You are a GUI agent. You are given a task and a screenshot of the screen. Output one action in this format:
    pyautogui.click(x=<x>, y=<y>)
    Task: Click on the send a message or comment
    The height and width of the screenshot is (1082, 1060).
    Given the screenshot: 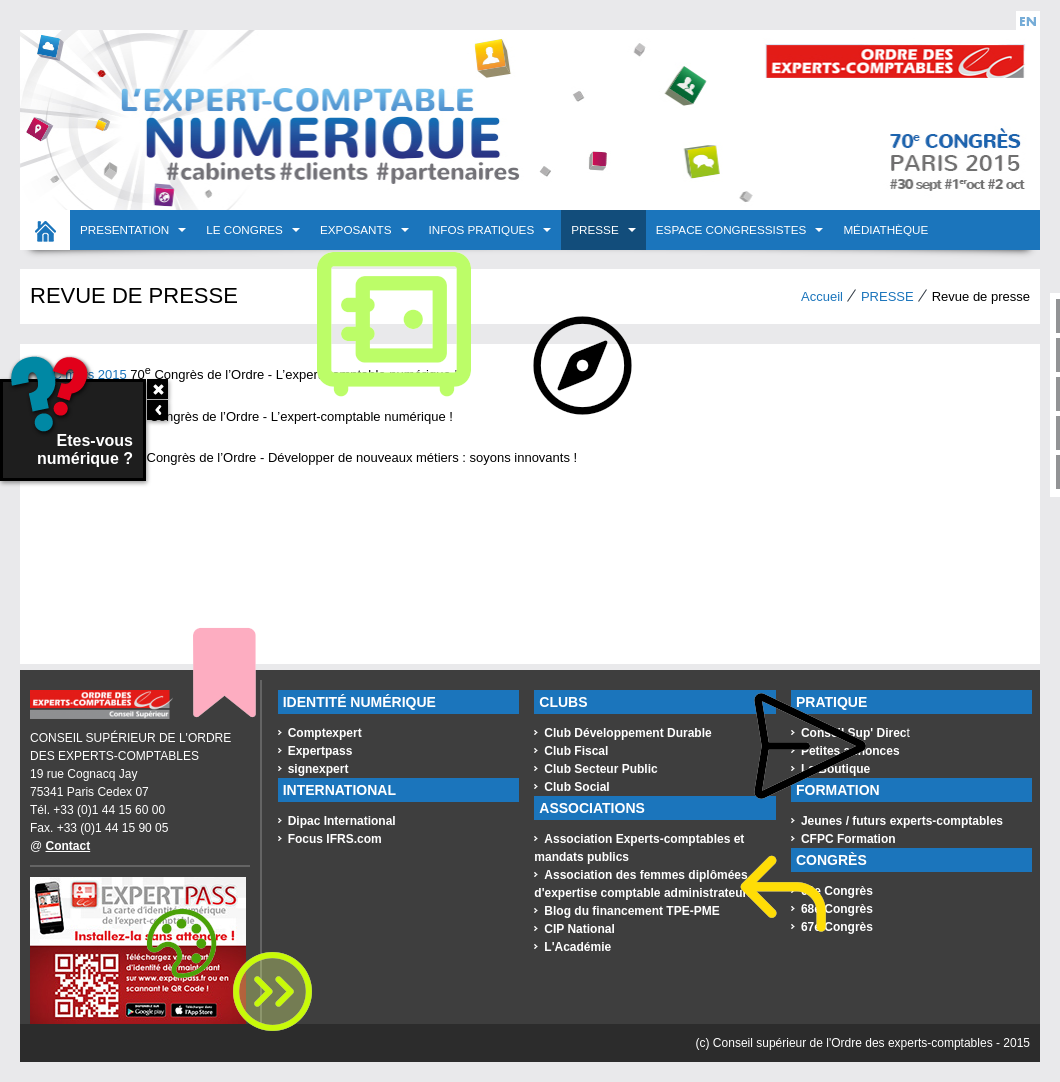 What is the action you would take?
    pyautogui.click(x=810, y=746)
    